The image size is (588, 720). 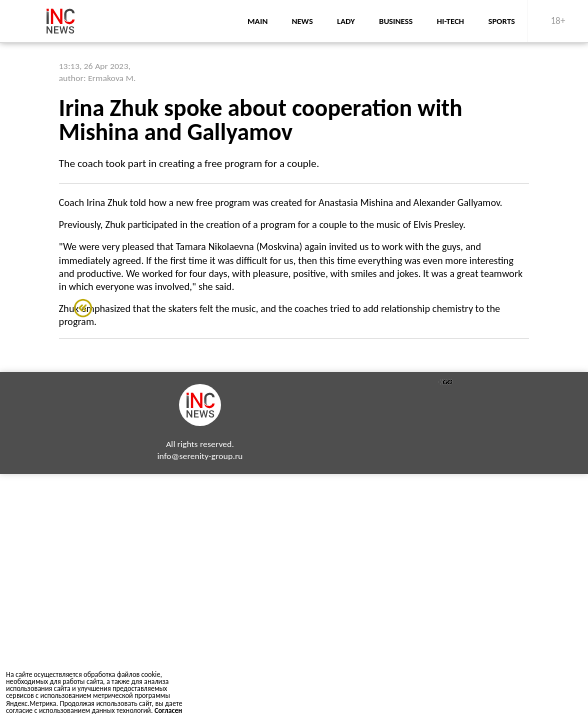 What do you see at coordinates (446, 382) in the screenshot?
I see `go programming language logo` at bounding box center [446, 382].